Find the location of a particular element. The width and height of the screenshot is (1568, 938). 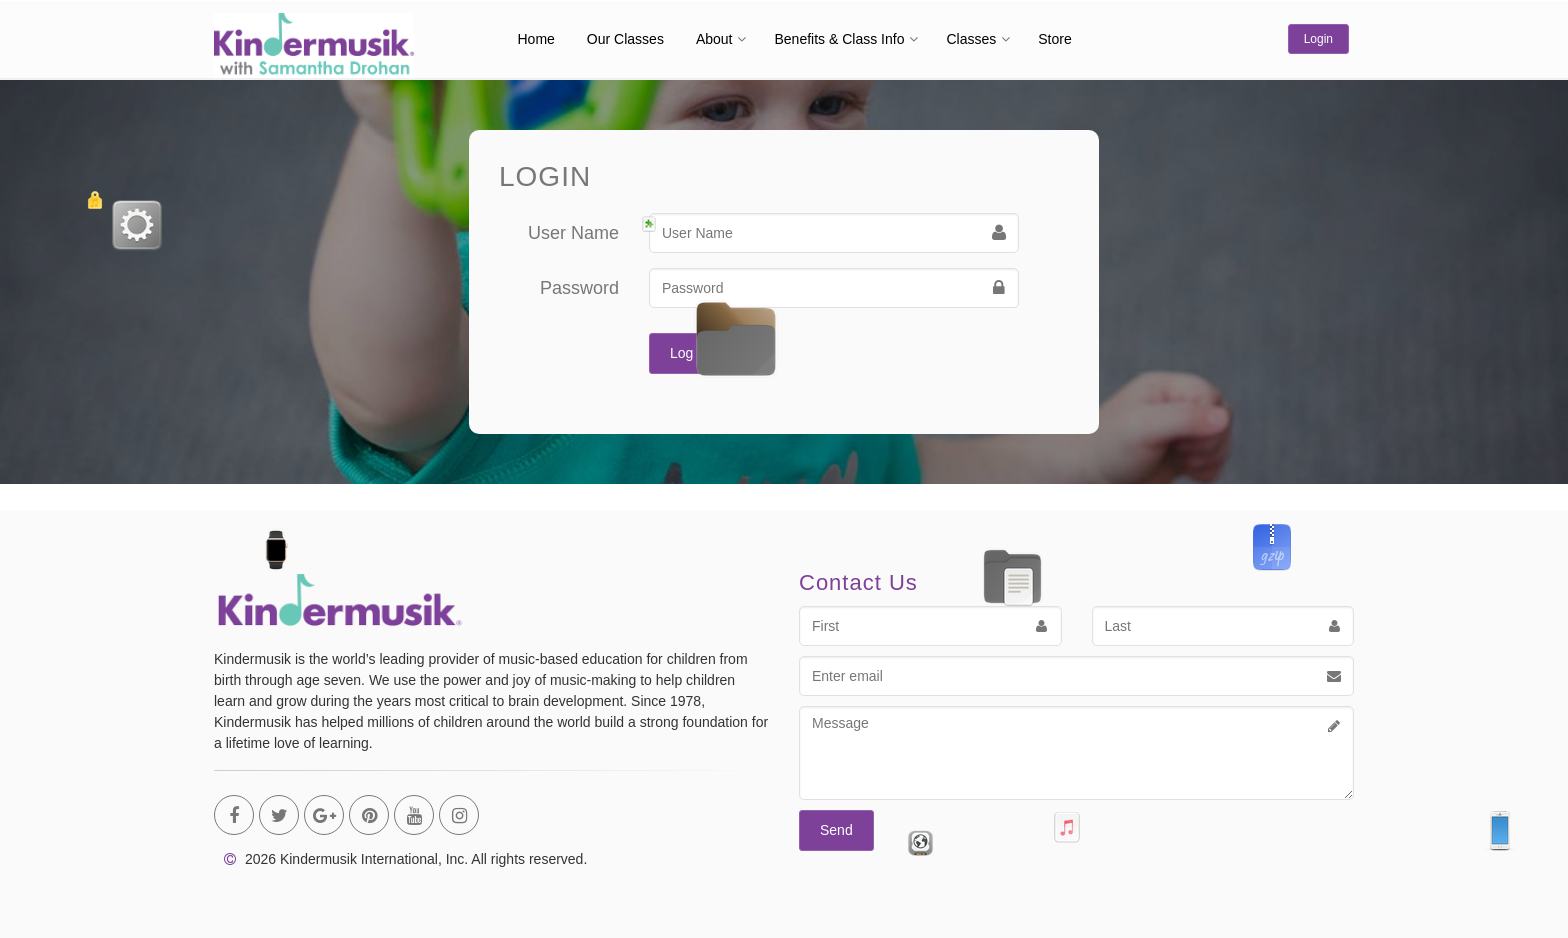

an extension or plugin file type is located at coordinates (649, 224).